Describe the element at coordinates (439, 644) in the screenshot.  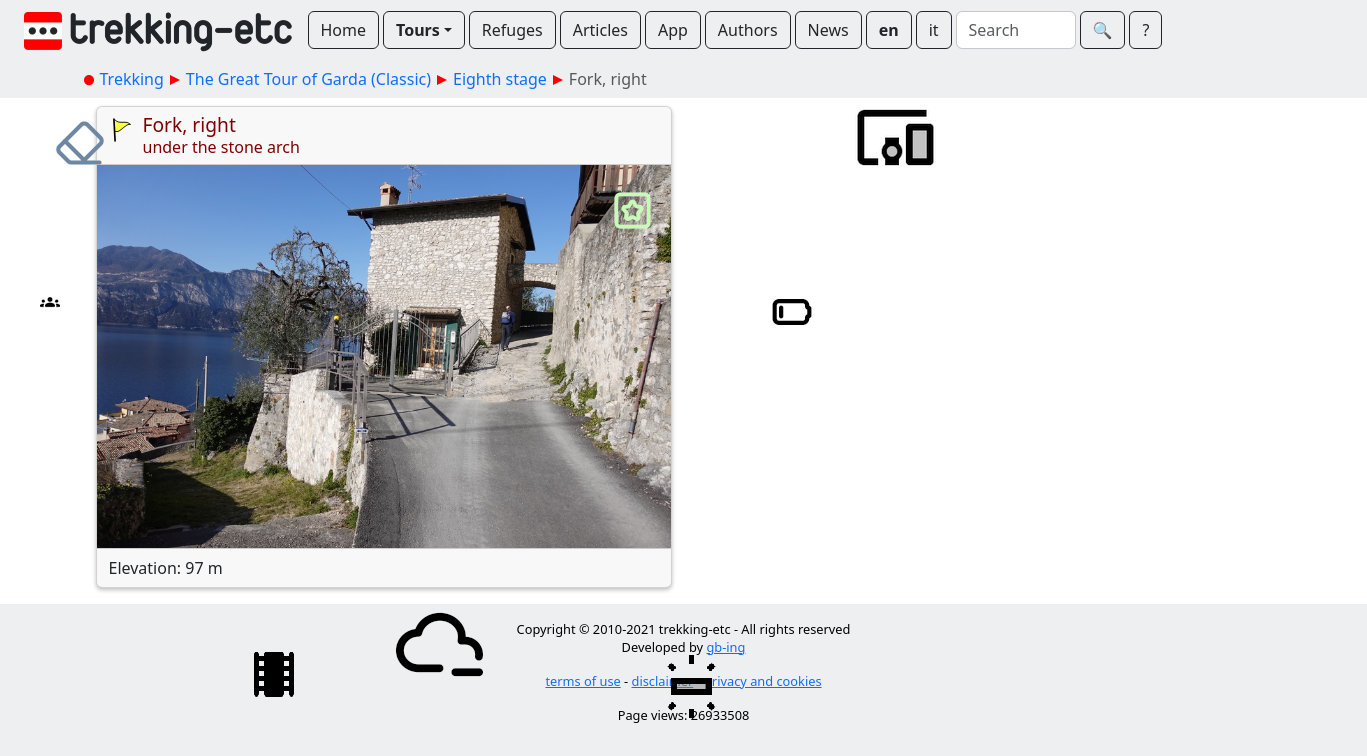
I see `remove from cloud storage` at that location.